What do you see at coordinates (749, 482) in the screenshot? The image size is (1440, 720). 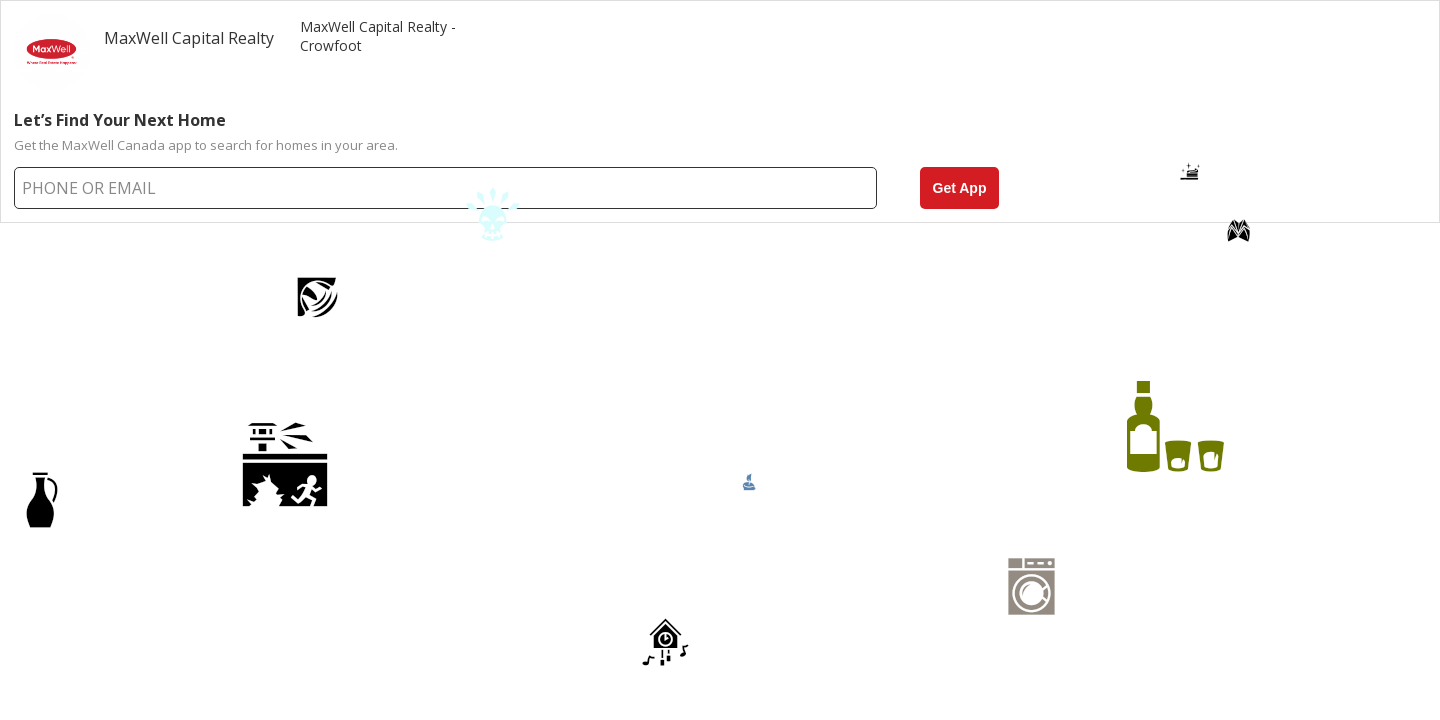 I see `indicates a lit candle or flame feature` at bounding box center [749, 482].